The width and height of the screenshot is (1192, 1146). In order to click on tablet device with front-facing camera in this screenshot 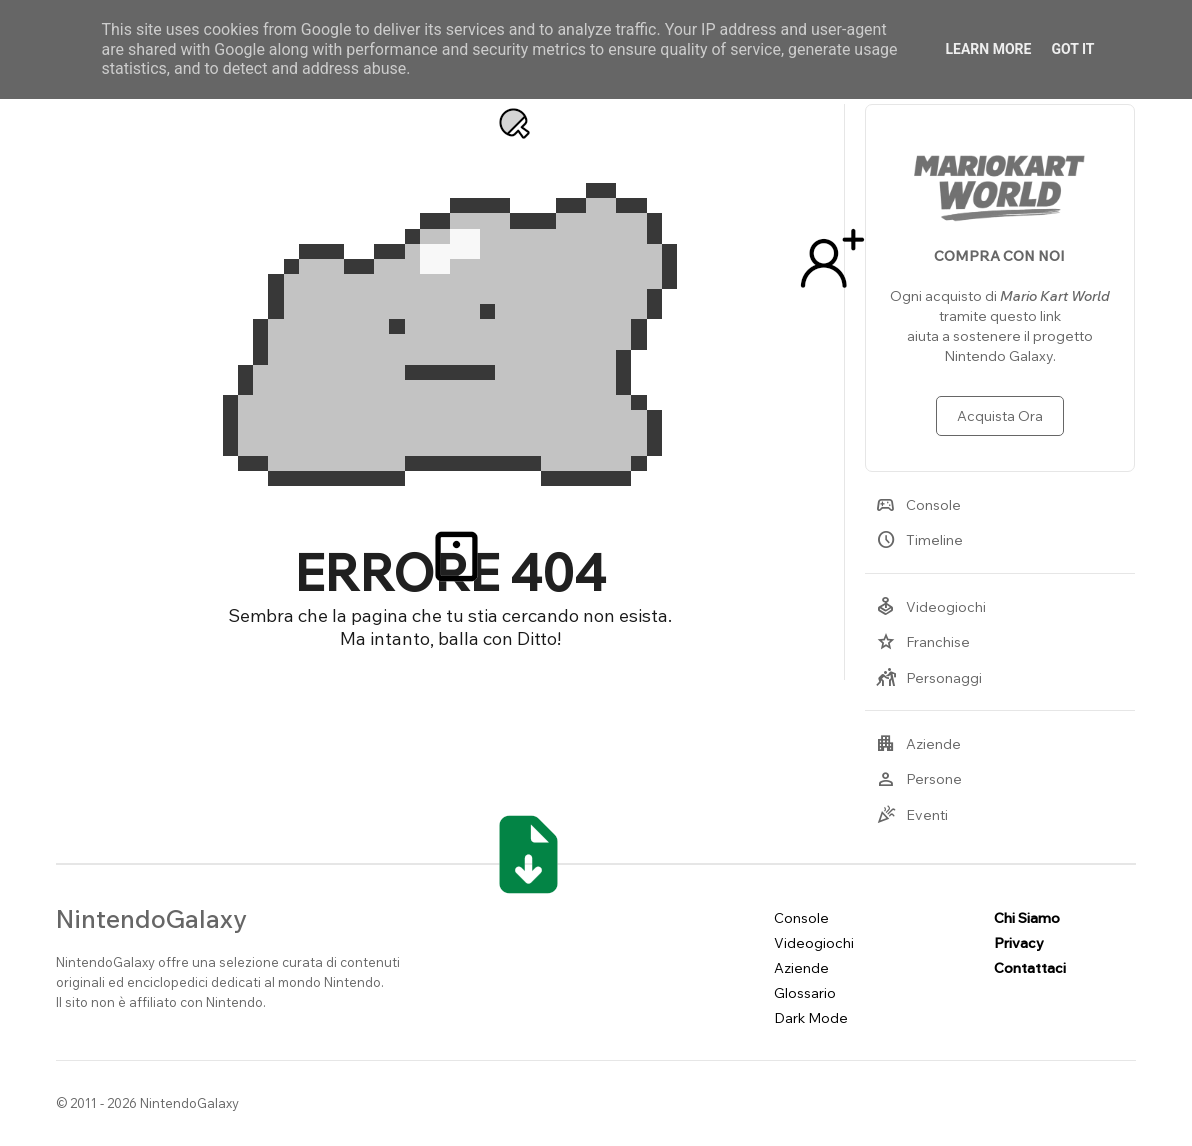, I will do `click(456, 556)`.